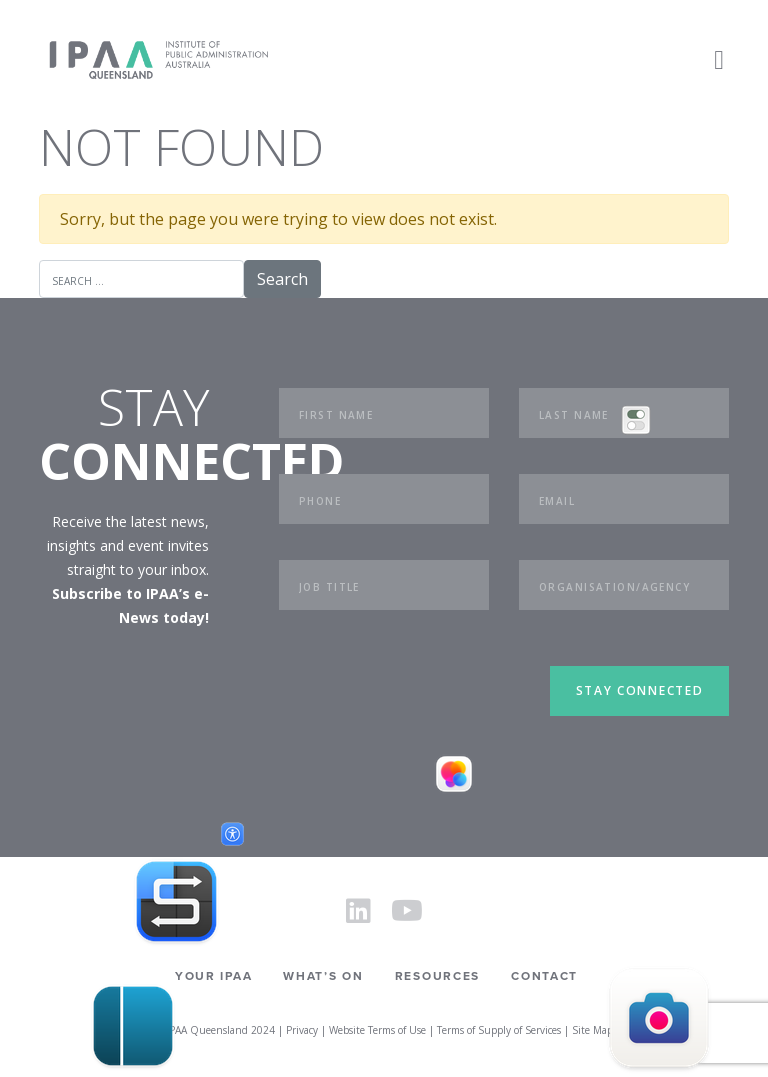  What do you see at coordinates (659, 1018) in the screenshot?
I see `open simplescreenrecorder app` at bounding box center [659, 1018].